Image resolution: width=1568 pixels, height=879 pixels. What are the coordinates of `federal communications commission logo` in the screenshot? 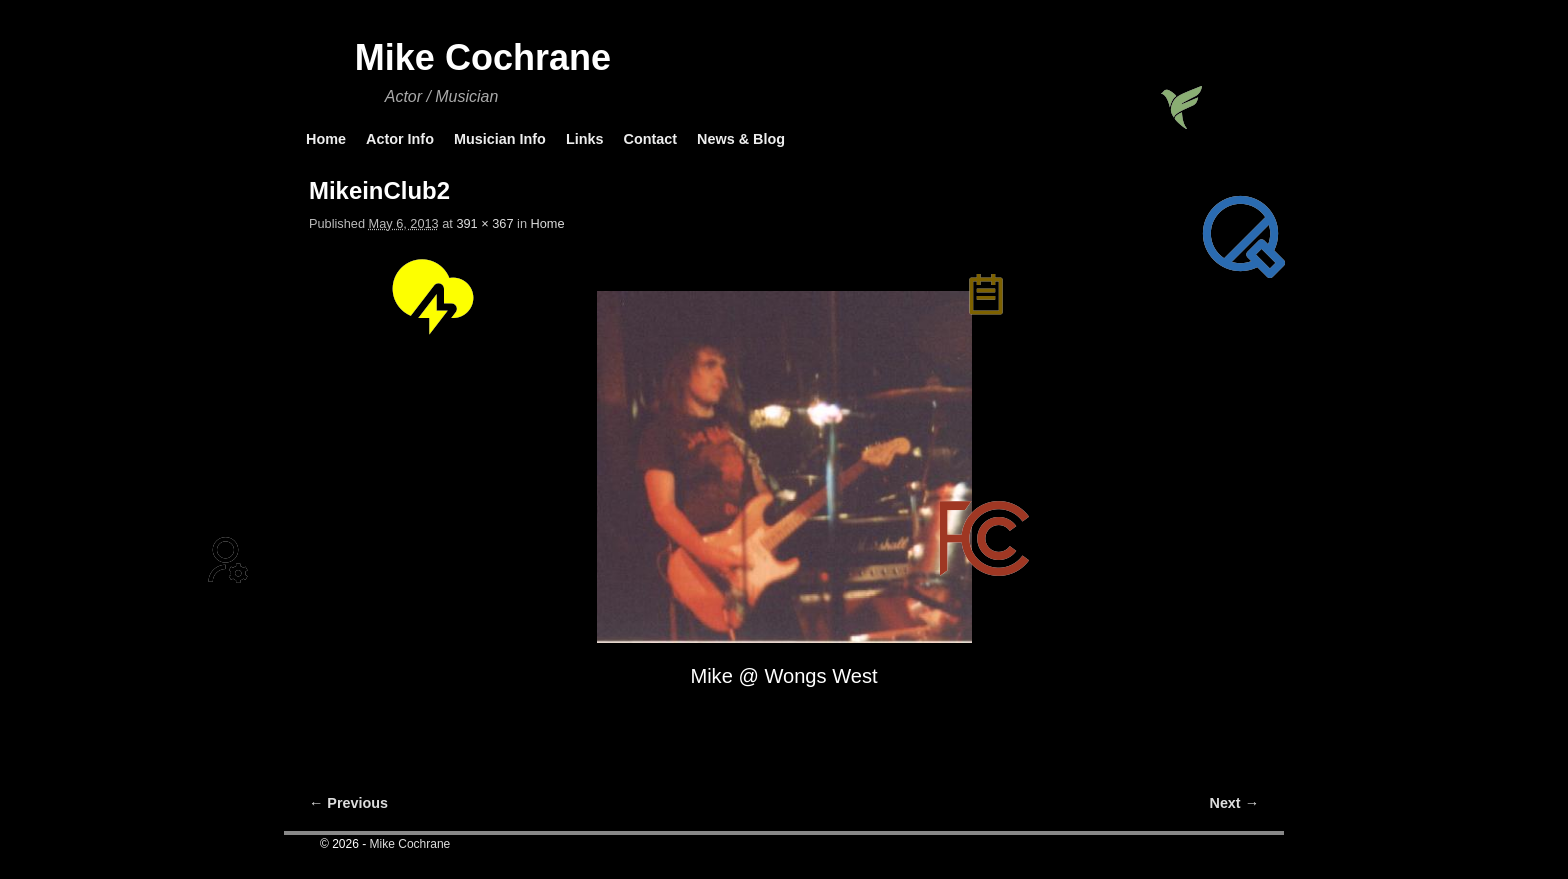 It's located at (984, 538).